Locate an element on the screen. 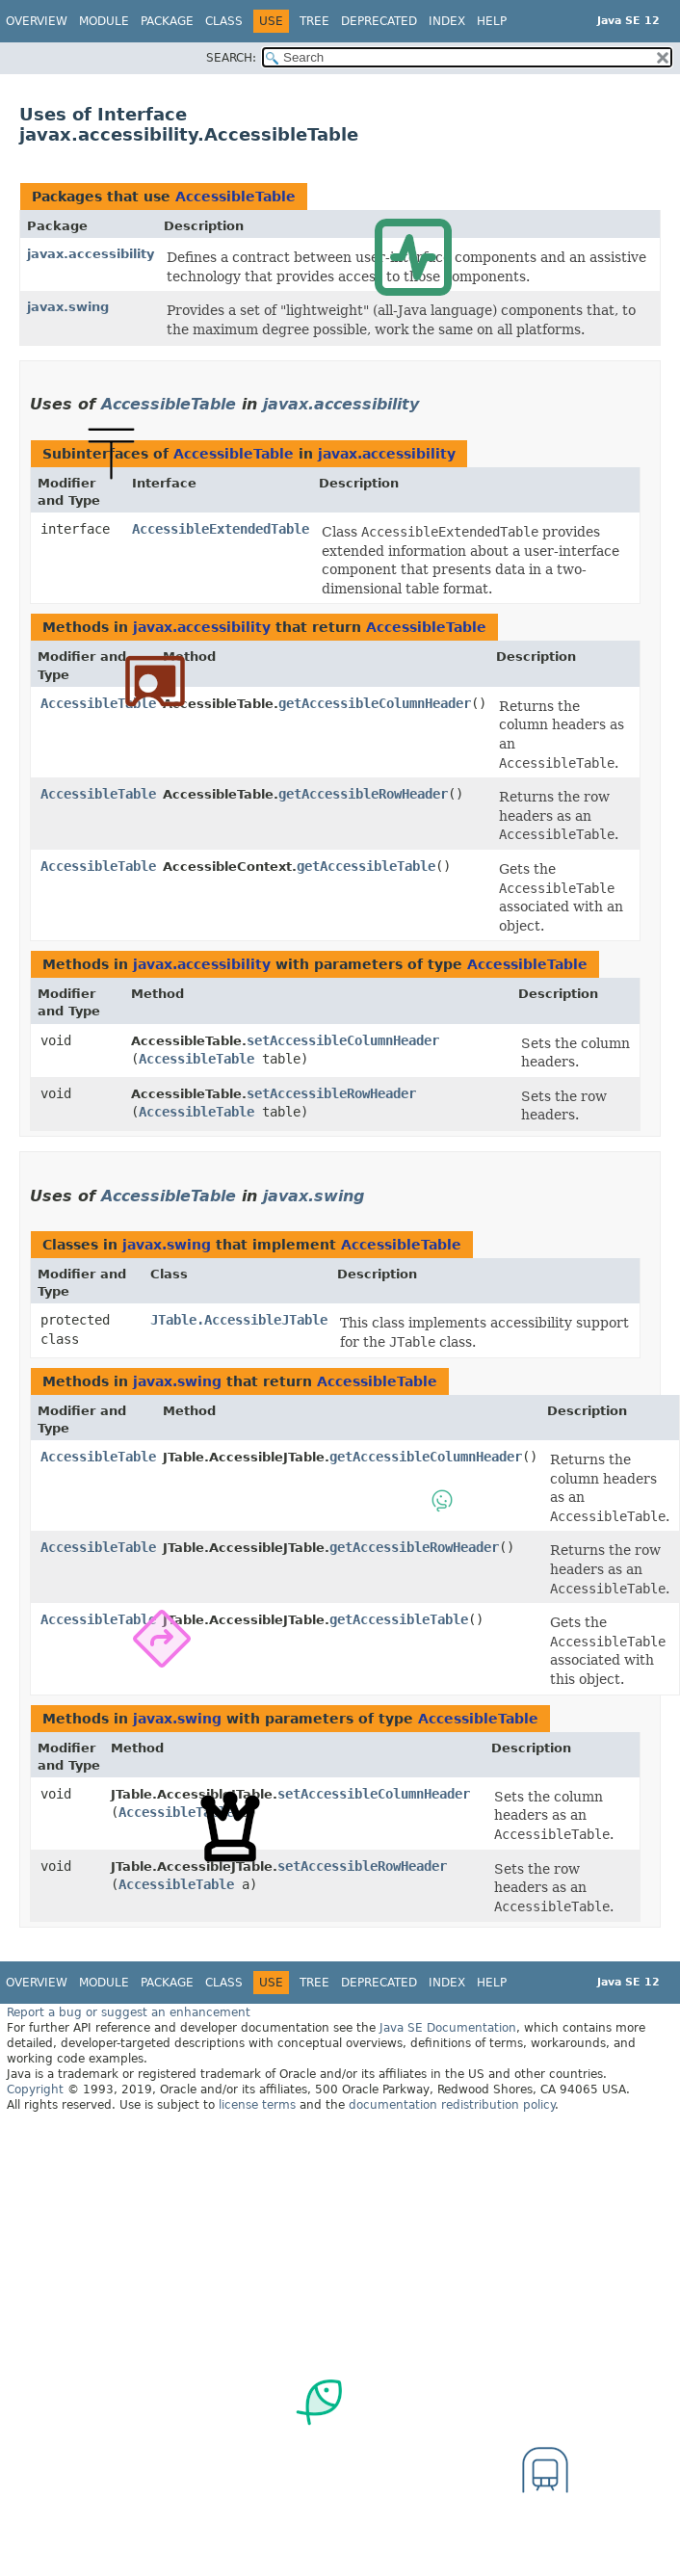  indicates kazakhstani tenge currency is located at coordinates (111, 451).